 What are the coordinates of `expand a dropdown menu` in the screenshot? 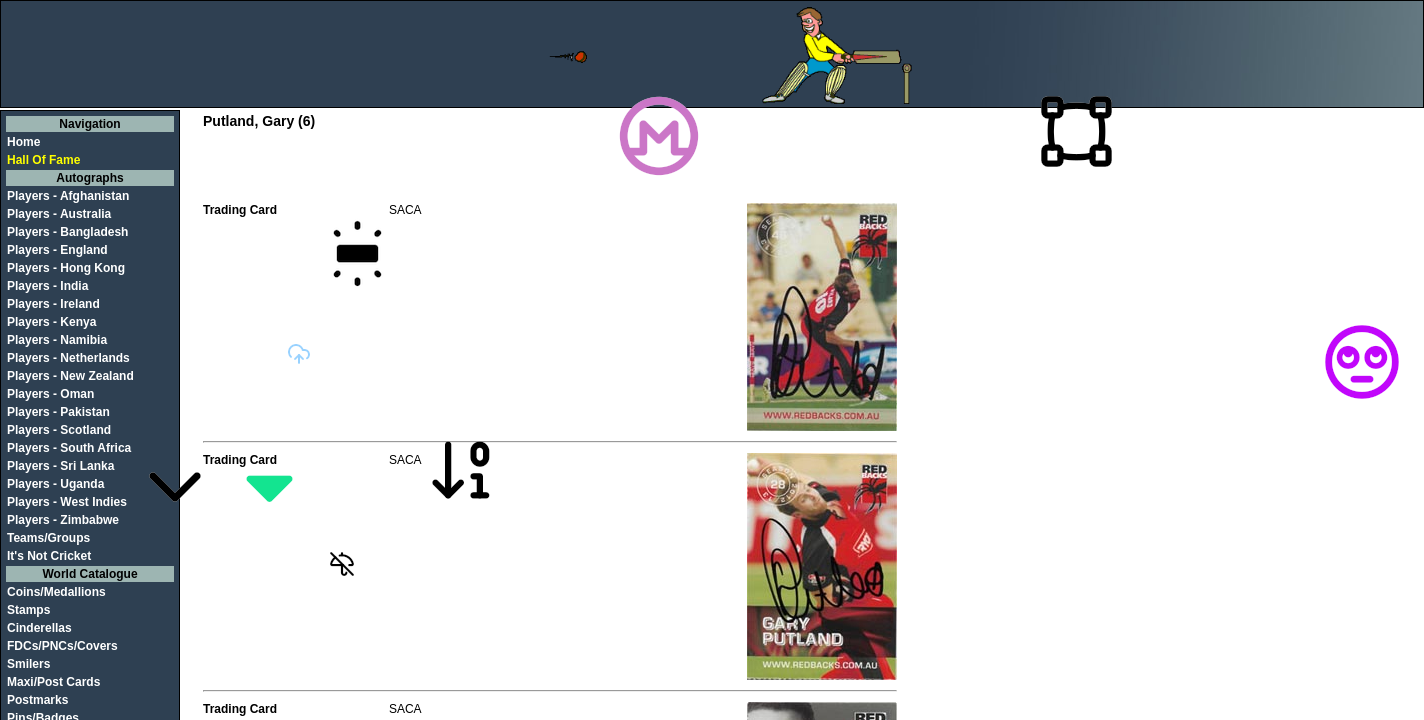 It's located at (269, 485).